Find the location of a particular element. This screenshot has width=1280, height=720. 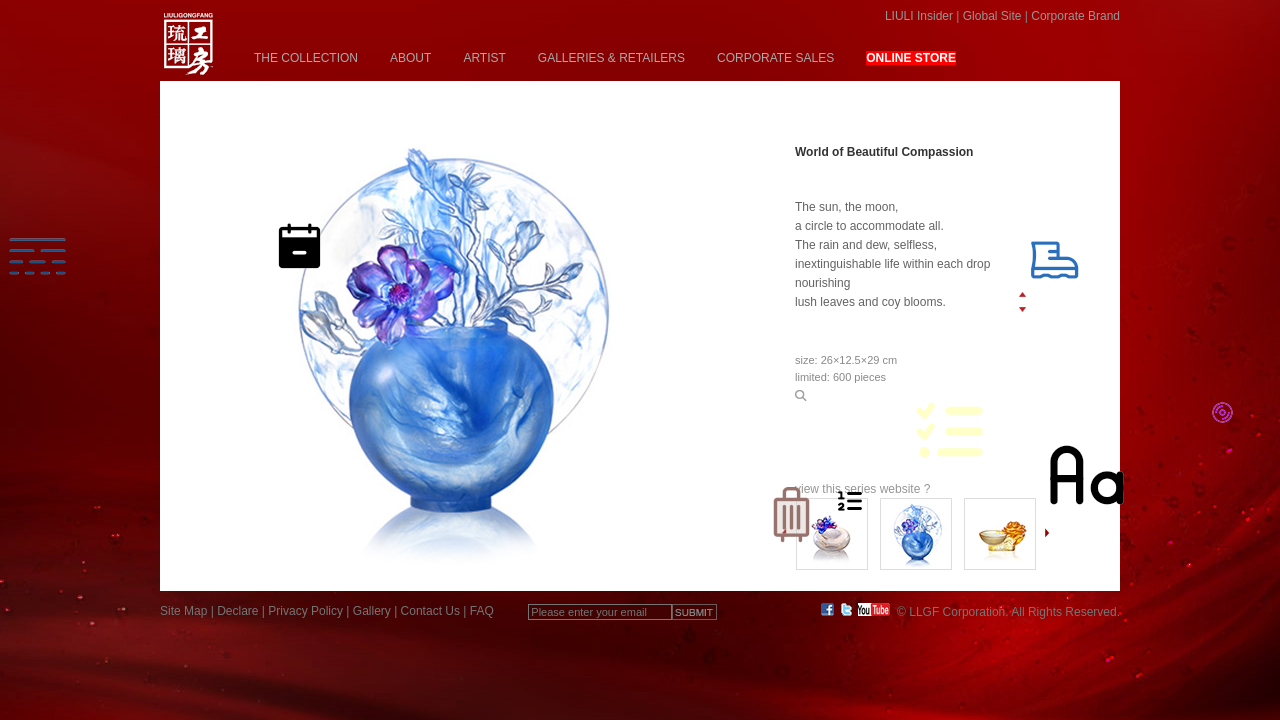

view your task checklist is located at coordinates (949, 431).